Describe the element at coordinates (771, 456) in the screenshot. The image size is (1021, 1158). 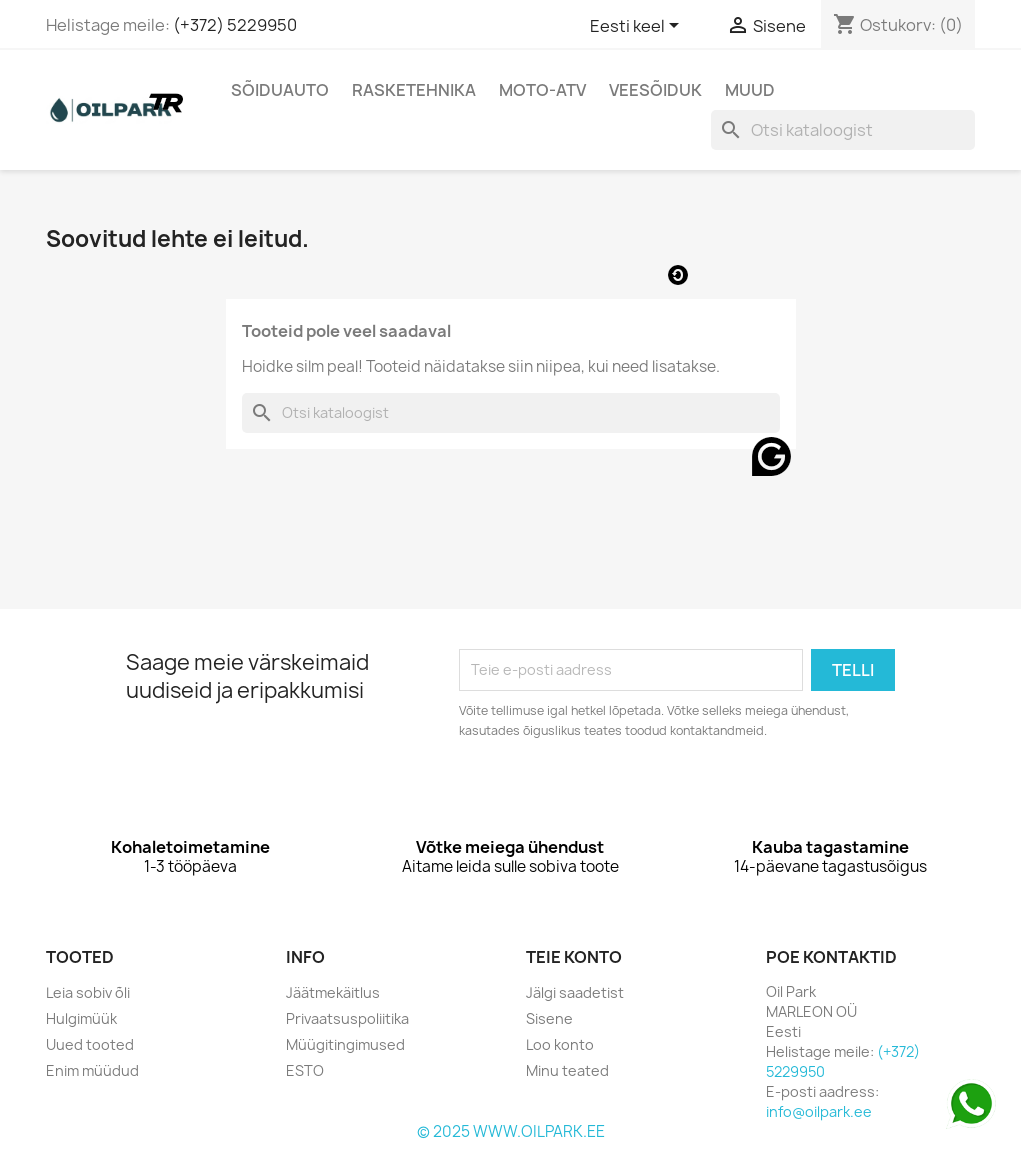
I see `open Grammarly writing assistant` at that location.